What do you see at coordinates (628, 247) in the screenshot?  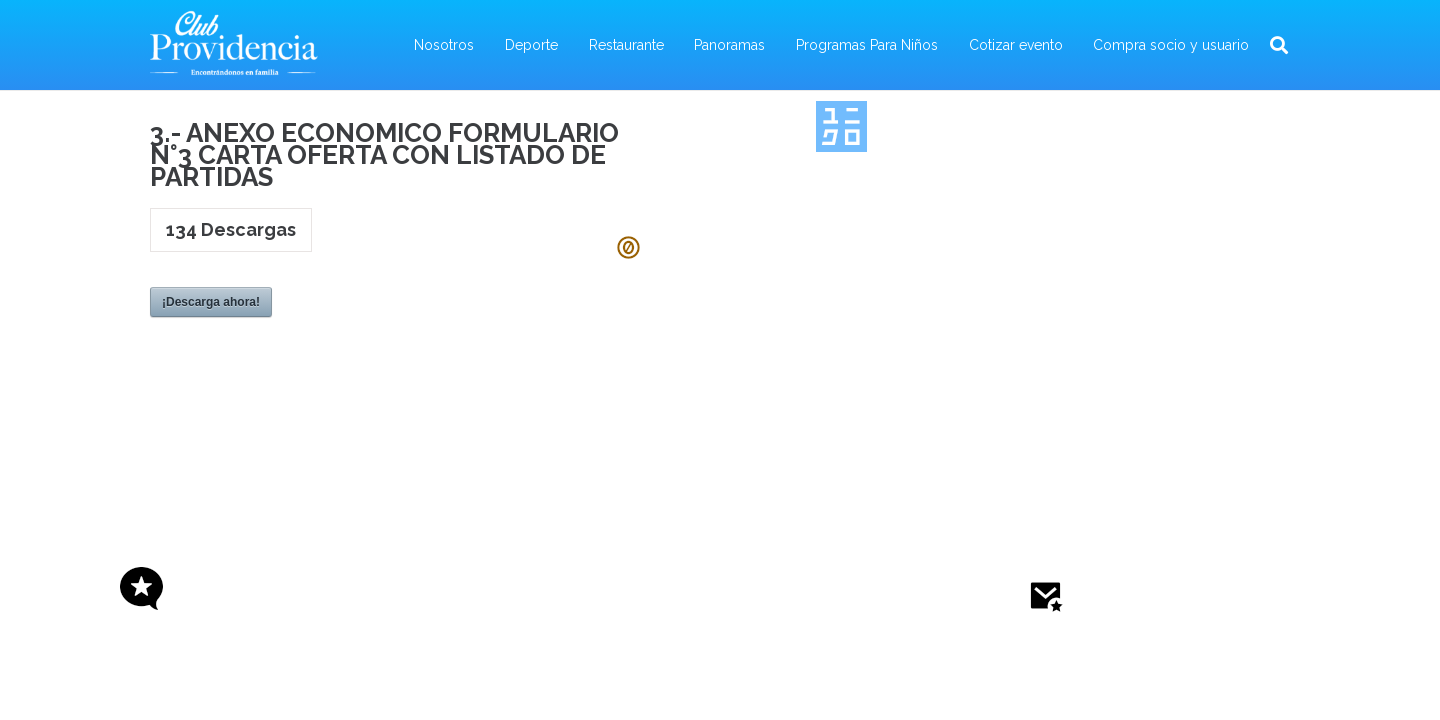 I see `indicates content is in the public domain (CC0 license)` at bounding box center [628, 247].